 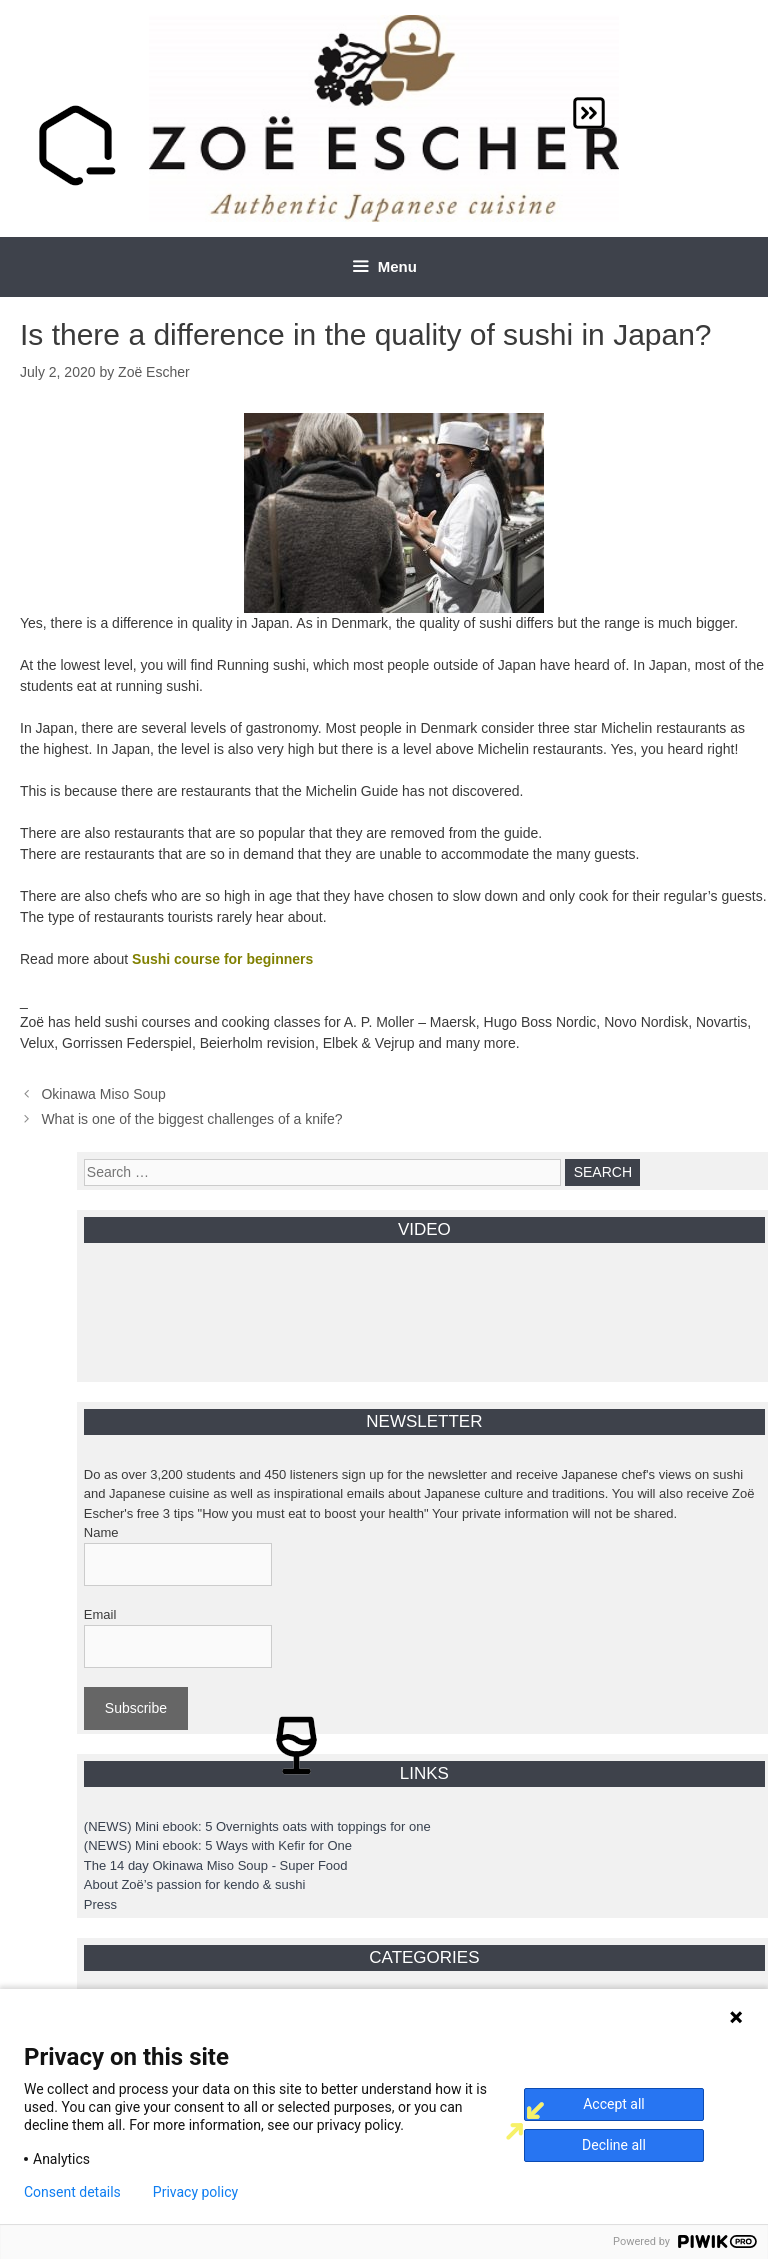 What do you see at coordinates (75, 145) in the screenshot?
I see `remove item from a group or collection` at bounding box center [75, 145].